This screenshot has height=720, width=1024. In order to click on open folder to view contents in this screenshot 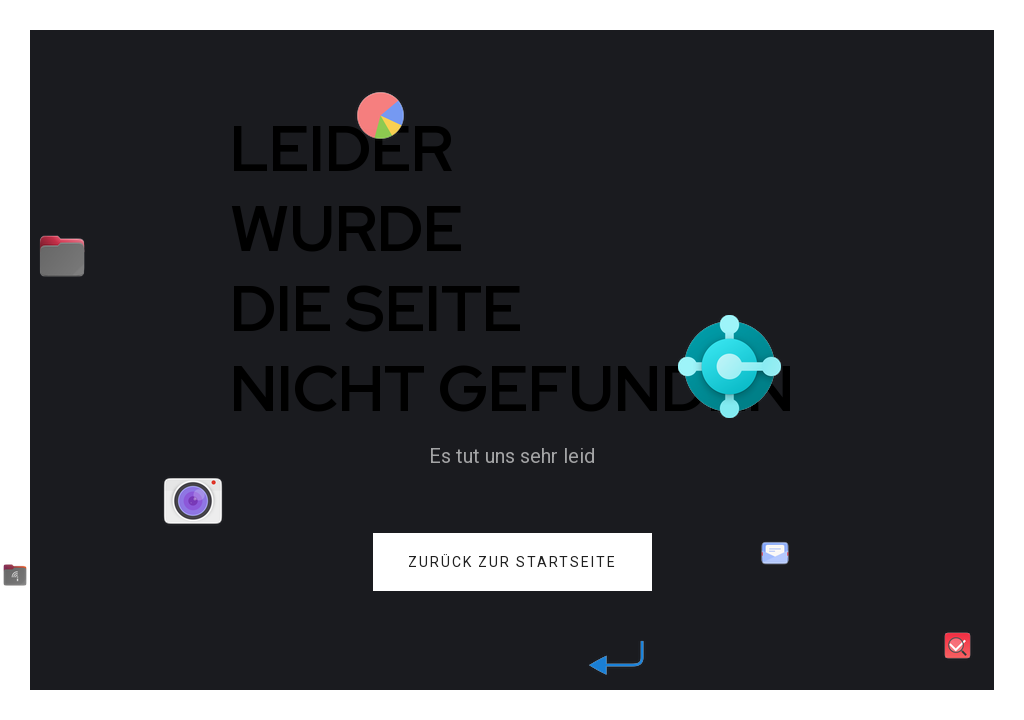, I will do `click(62, 256)`.